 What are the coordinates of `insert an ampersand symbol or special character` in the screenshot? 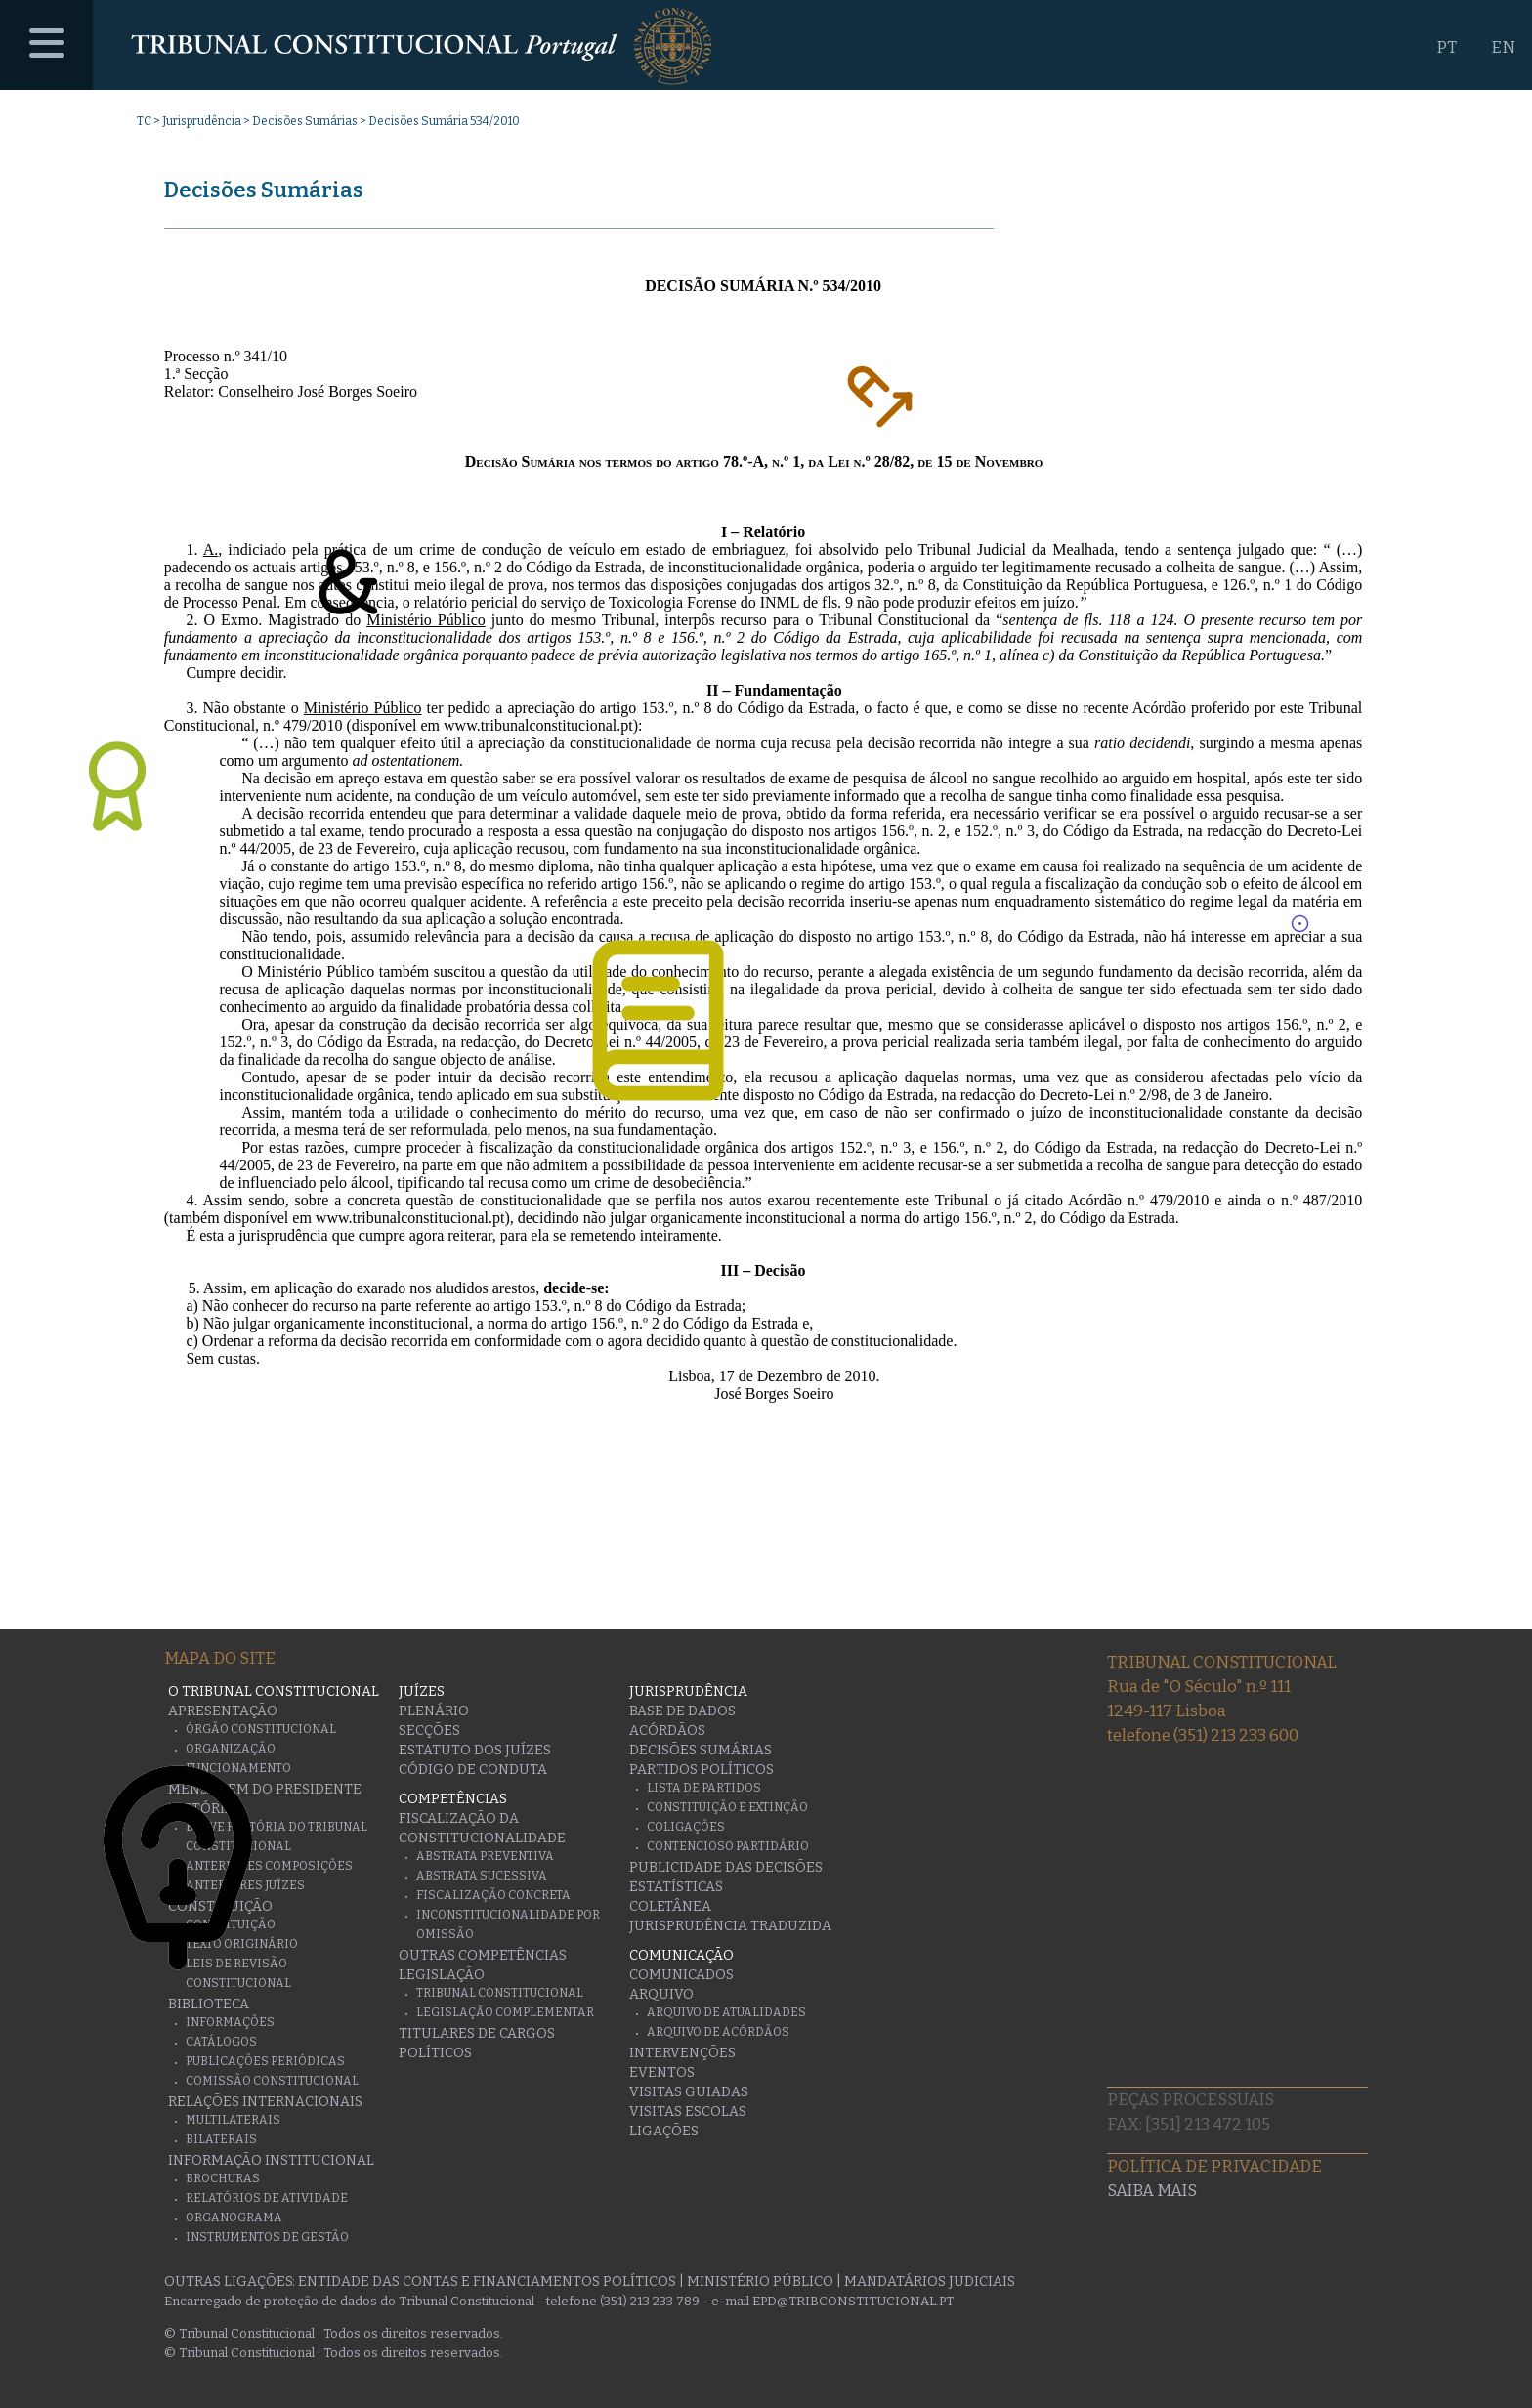 It's located at (348, 581).